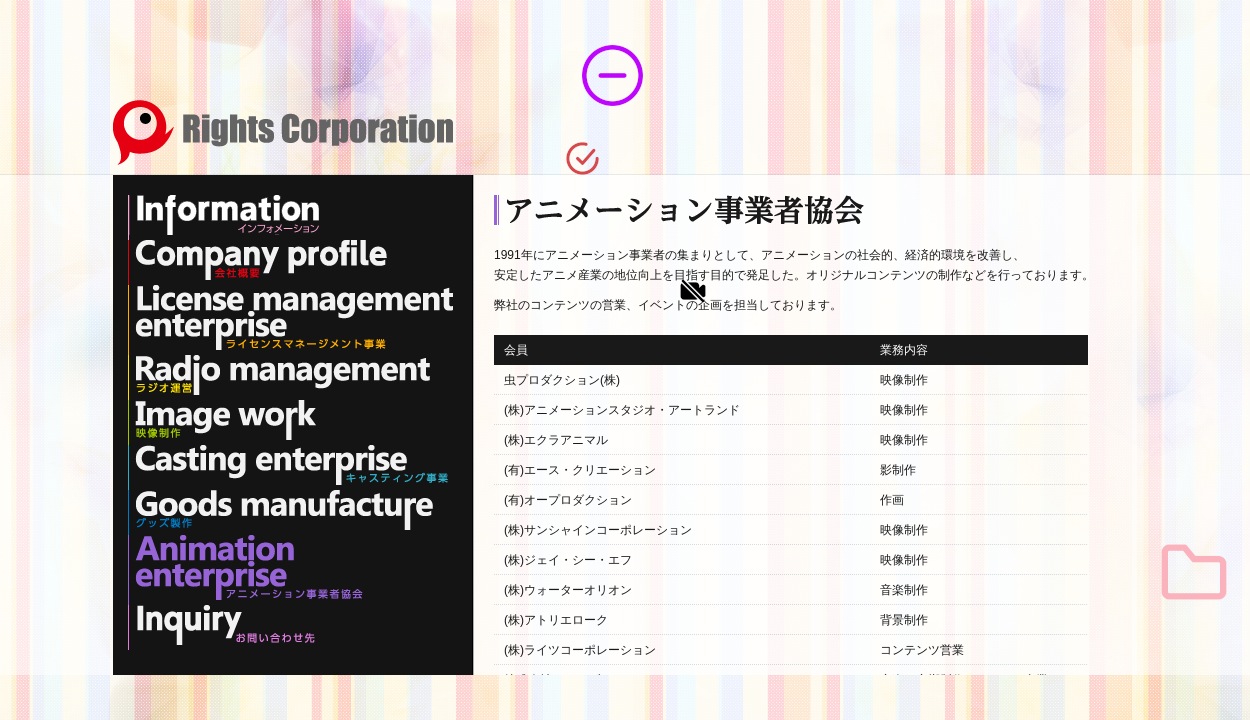 The height and width of the screenshot is (720, 1250). I want to click on task completed successfully, so click(582, 158).